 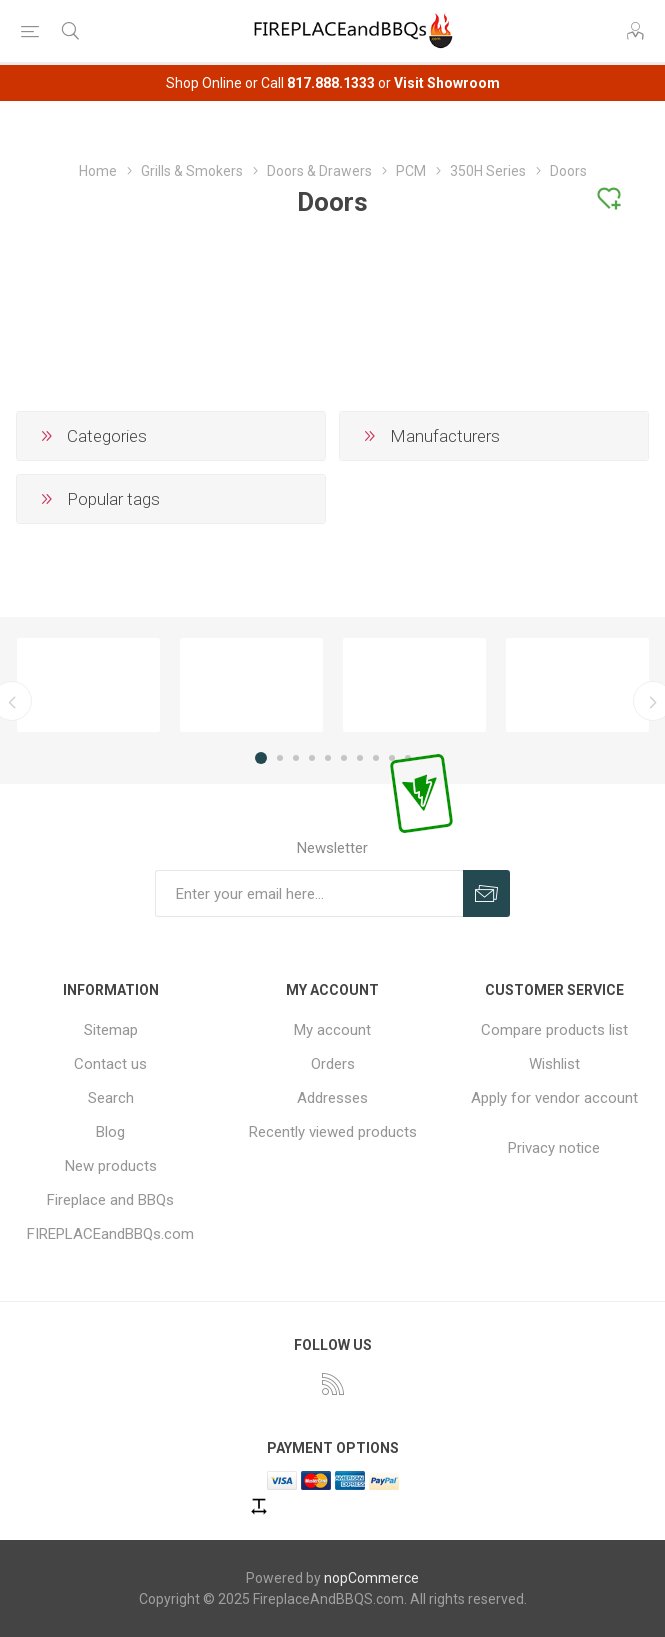 I want to click on adjust horizontal text spacing or letter tracking, so click(x=259, y=1506).